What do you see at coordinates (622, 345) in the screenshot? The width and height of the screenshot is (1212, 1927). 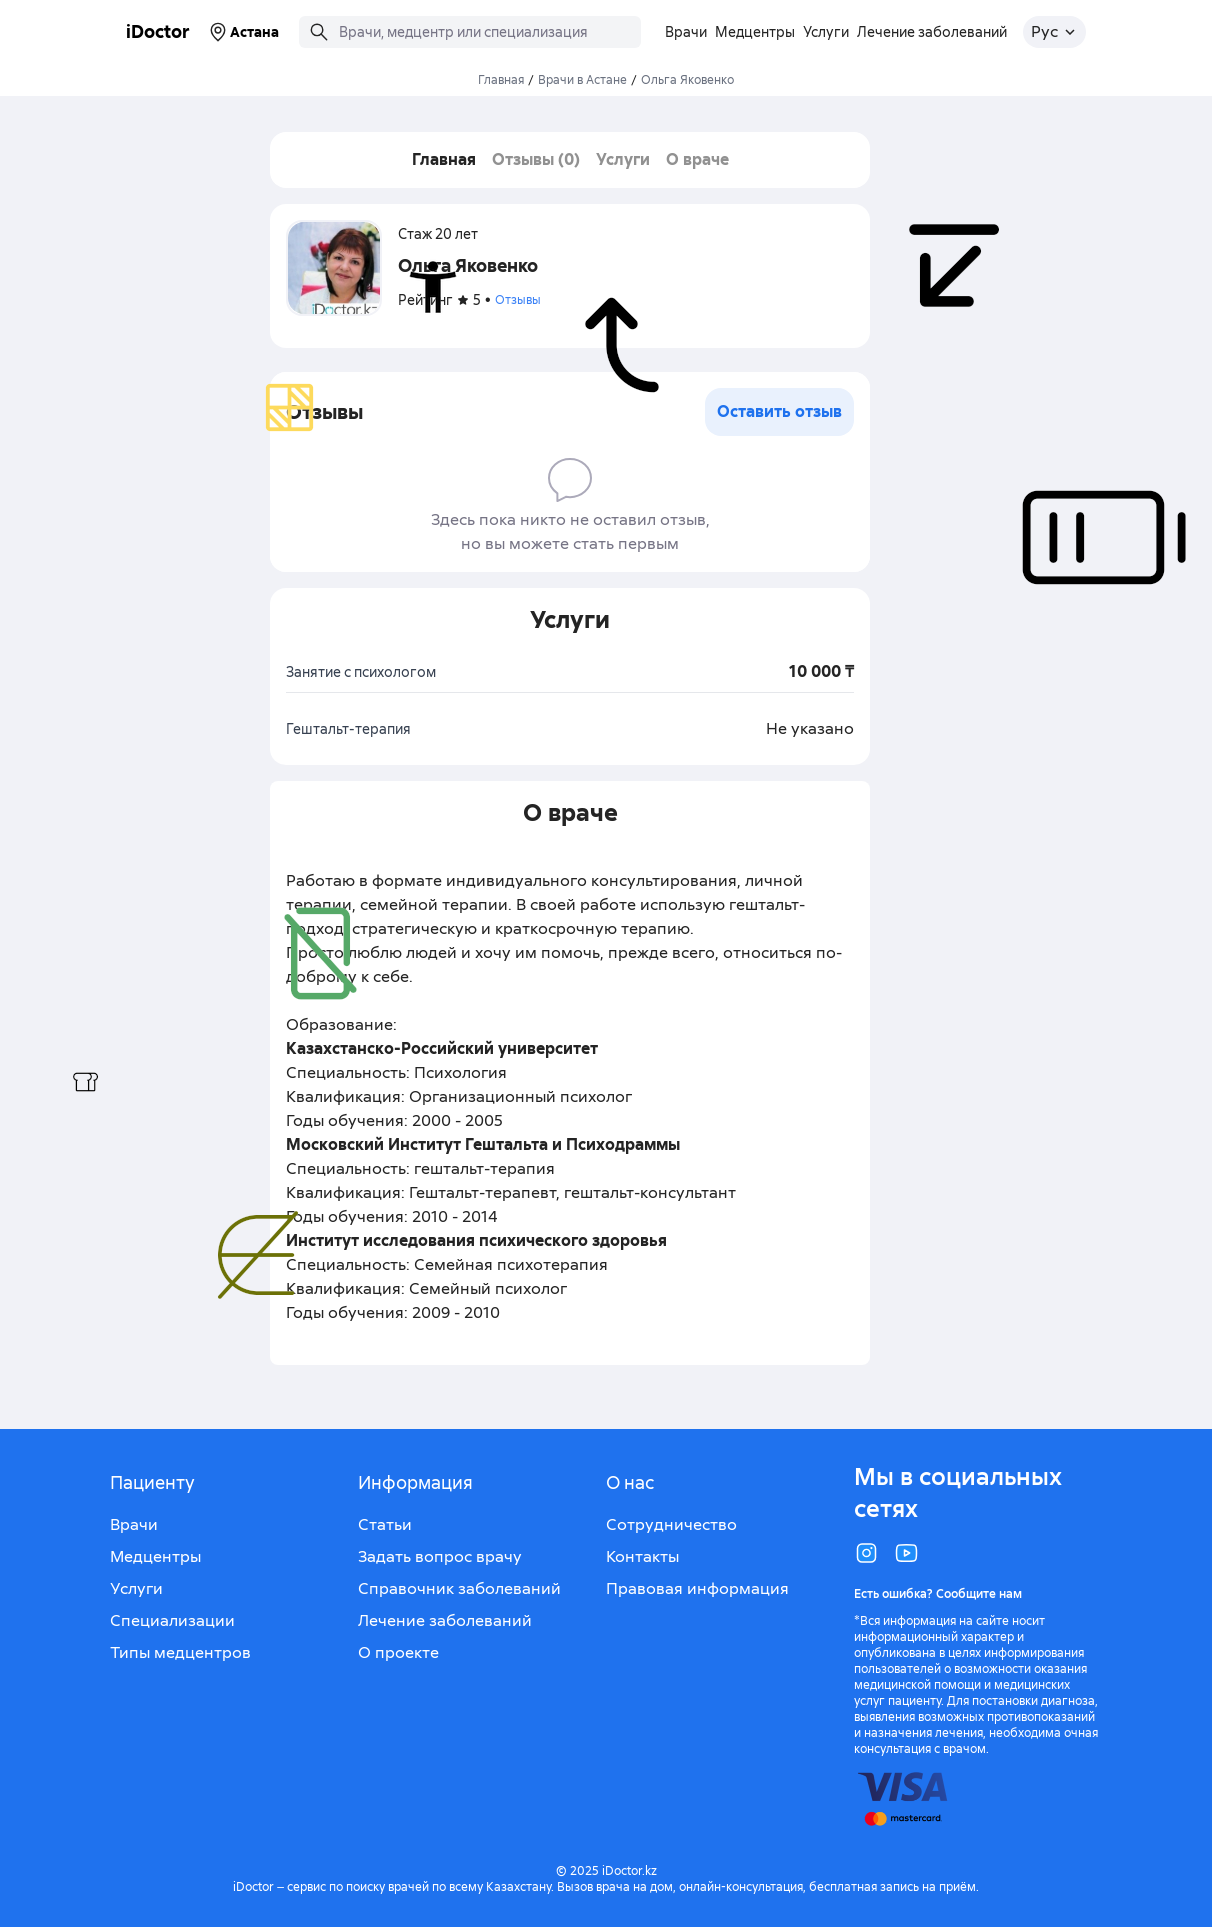 I see `go back and up to previous section` at bounding box center [622, 345].